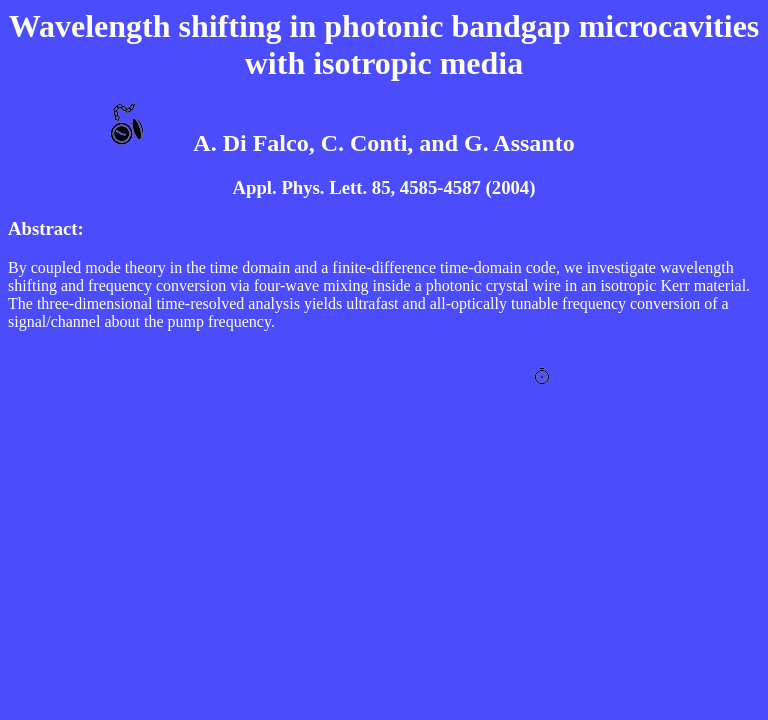 The width and height of the screenshot is (768, 720). Describe the element at coordinates (542, 376) in the screenshot. I see `start or view a timer` at that location.